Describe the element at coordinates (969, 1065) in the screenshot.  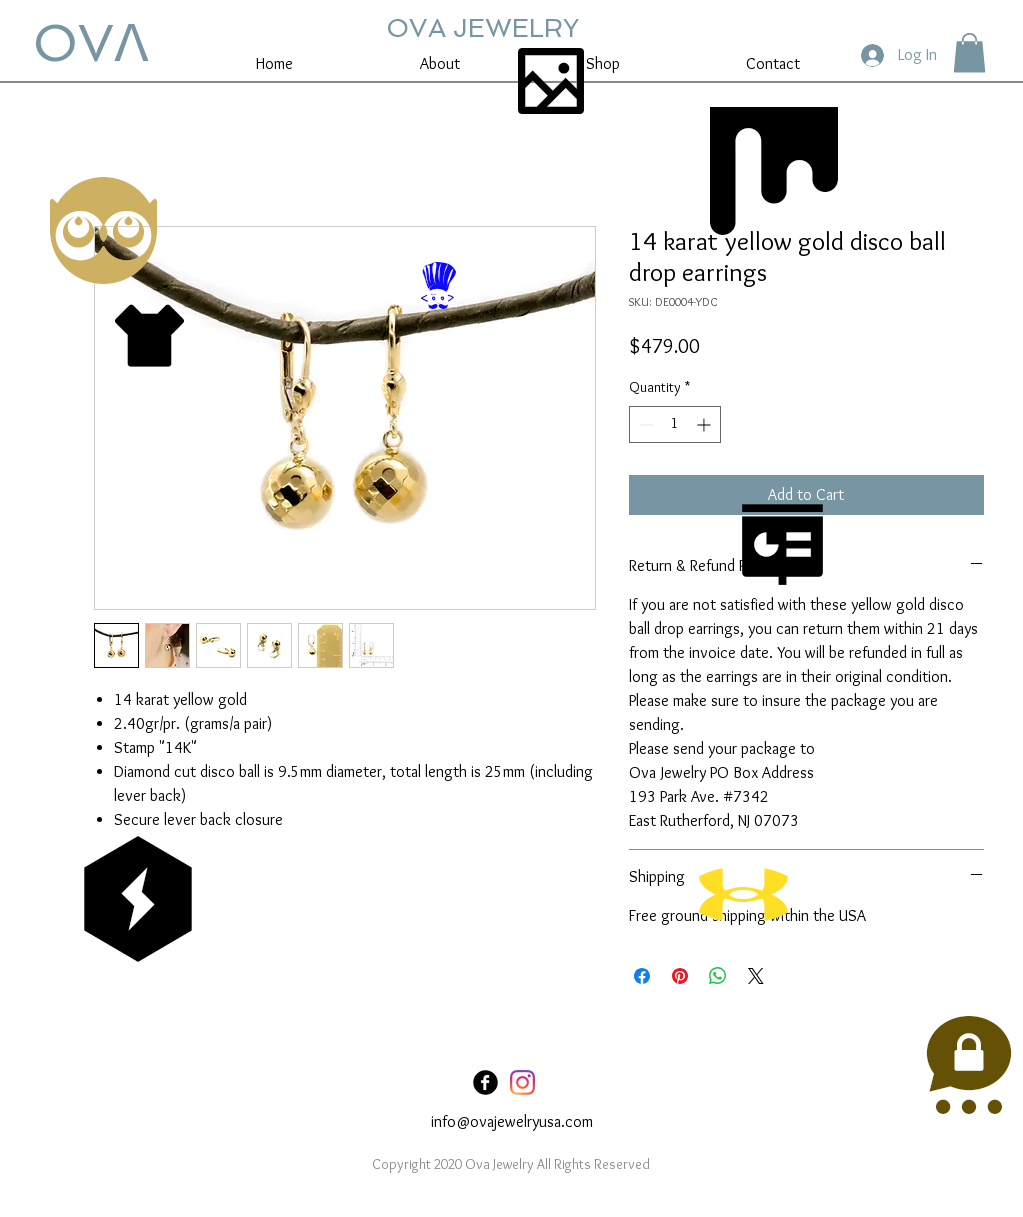
I see `open Threema secure messaging app` at that location.